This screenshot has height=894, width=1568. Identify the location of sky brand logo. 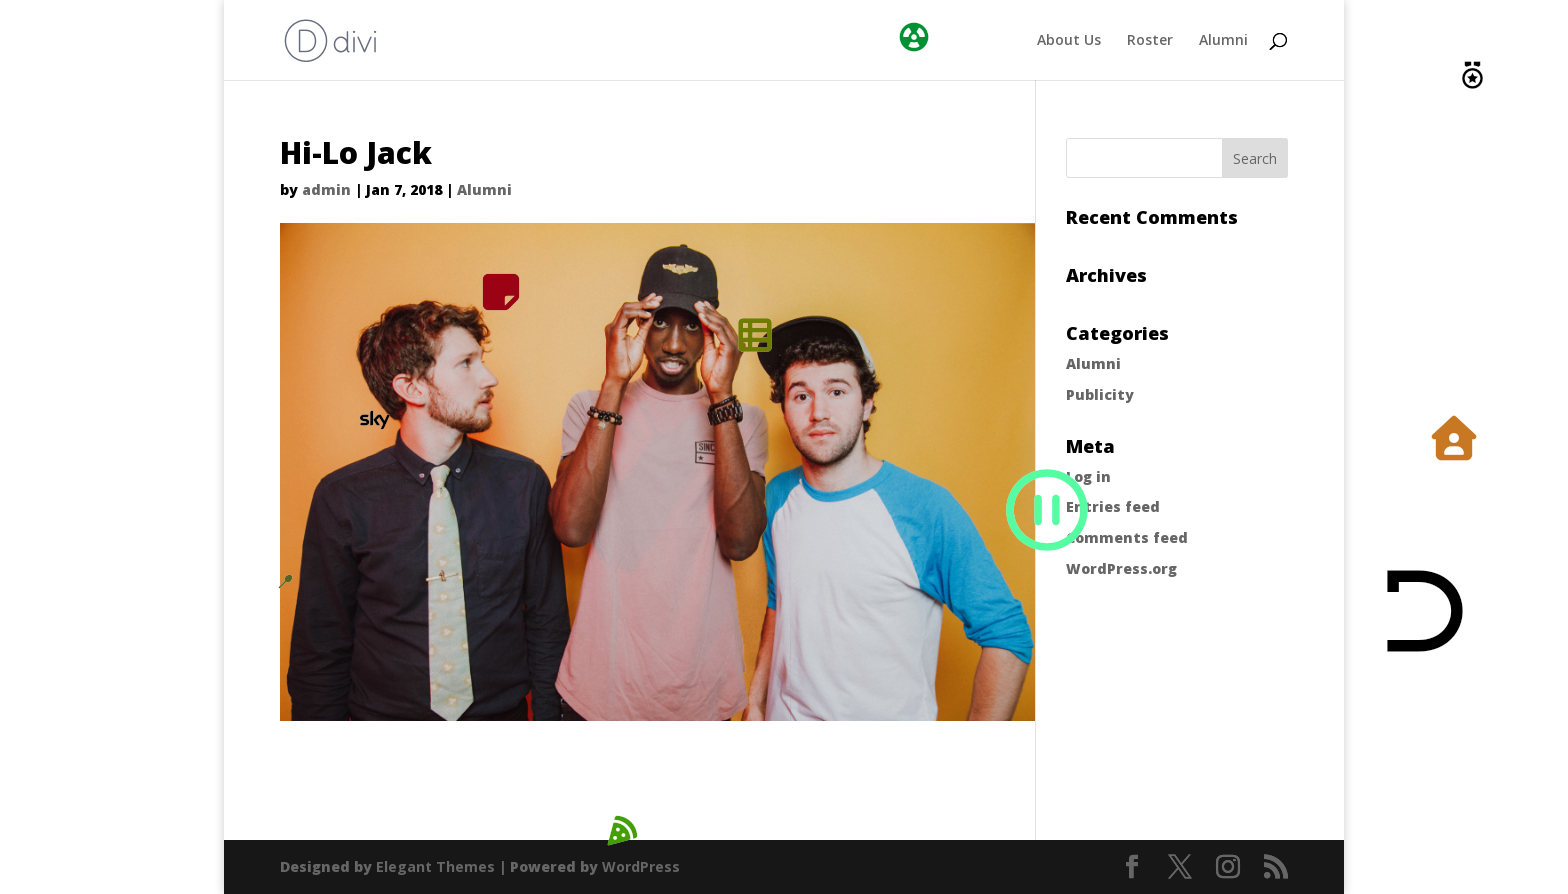
(375, 420).